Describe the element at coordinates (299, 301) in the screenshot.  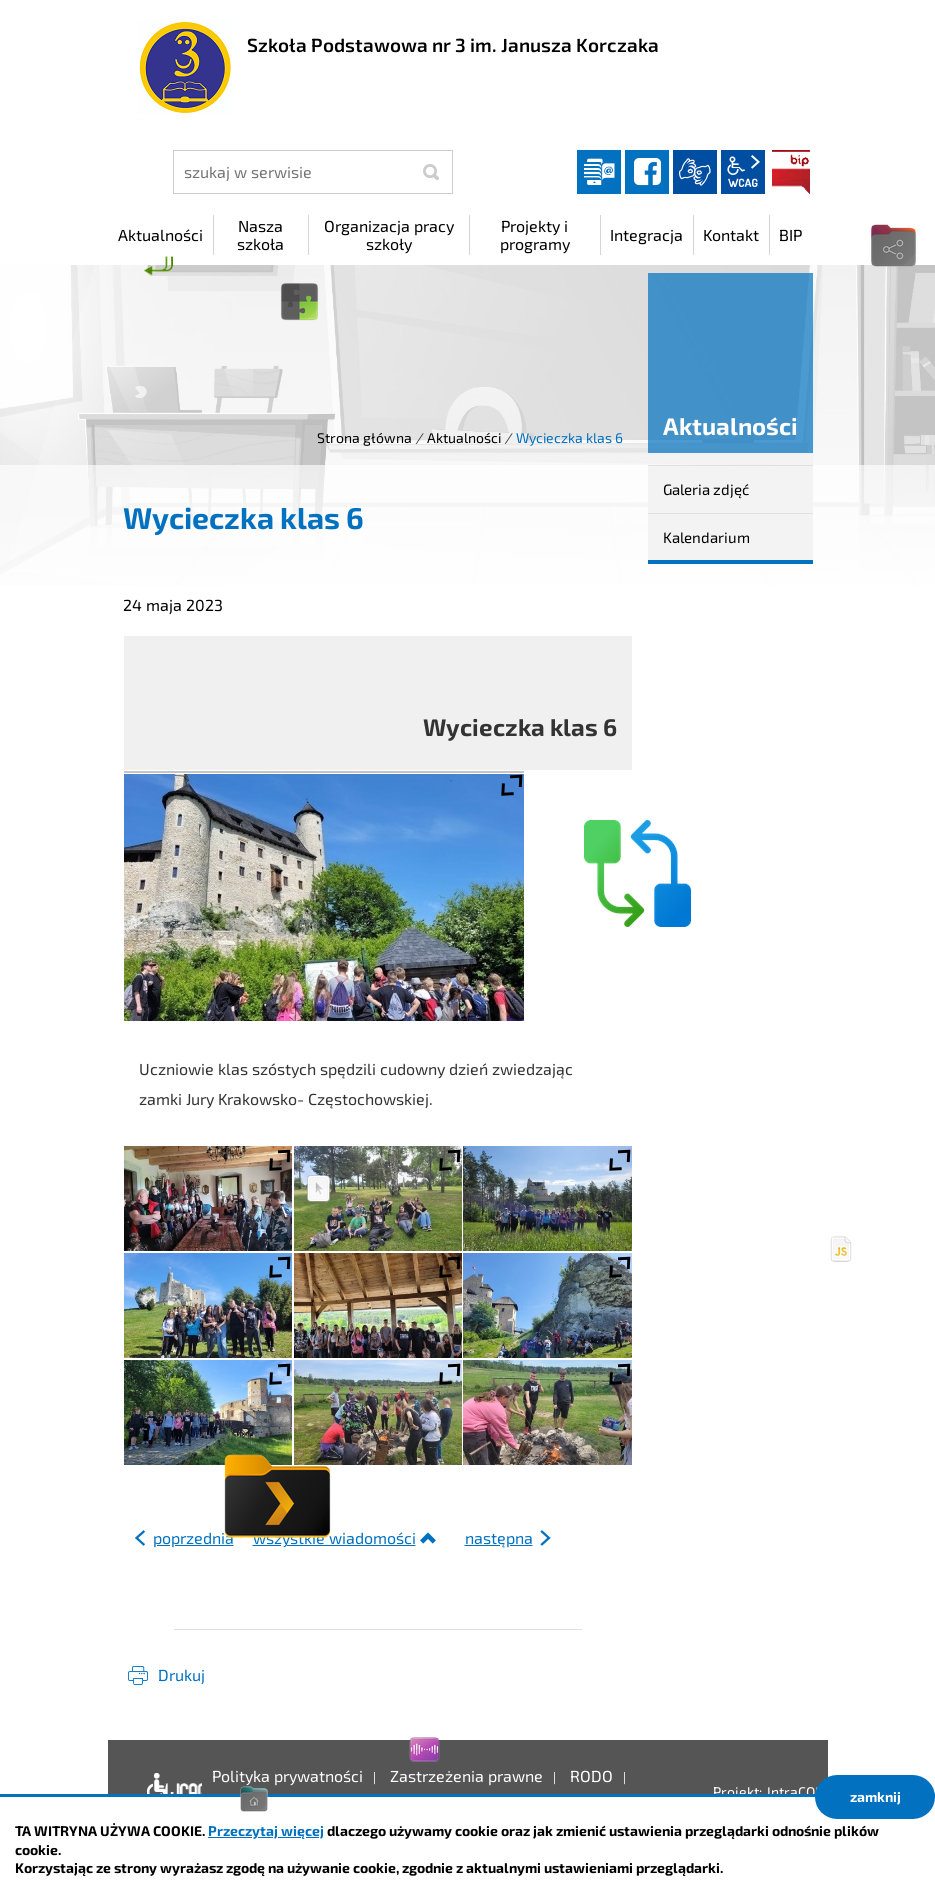
I see `open gnome shell extensions manager` at that location.